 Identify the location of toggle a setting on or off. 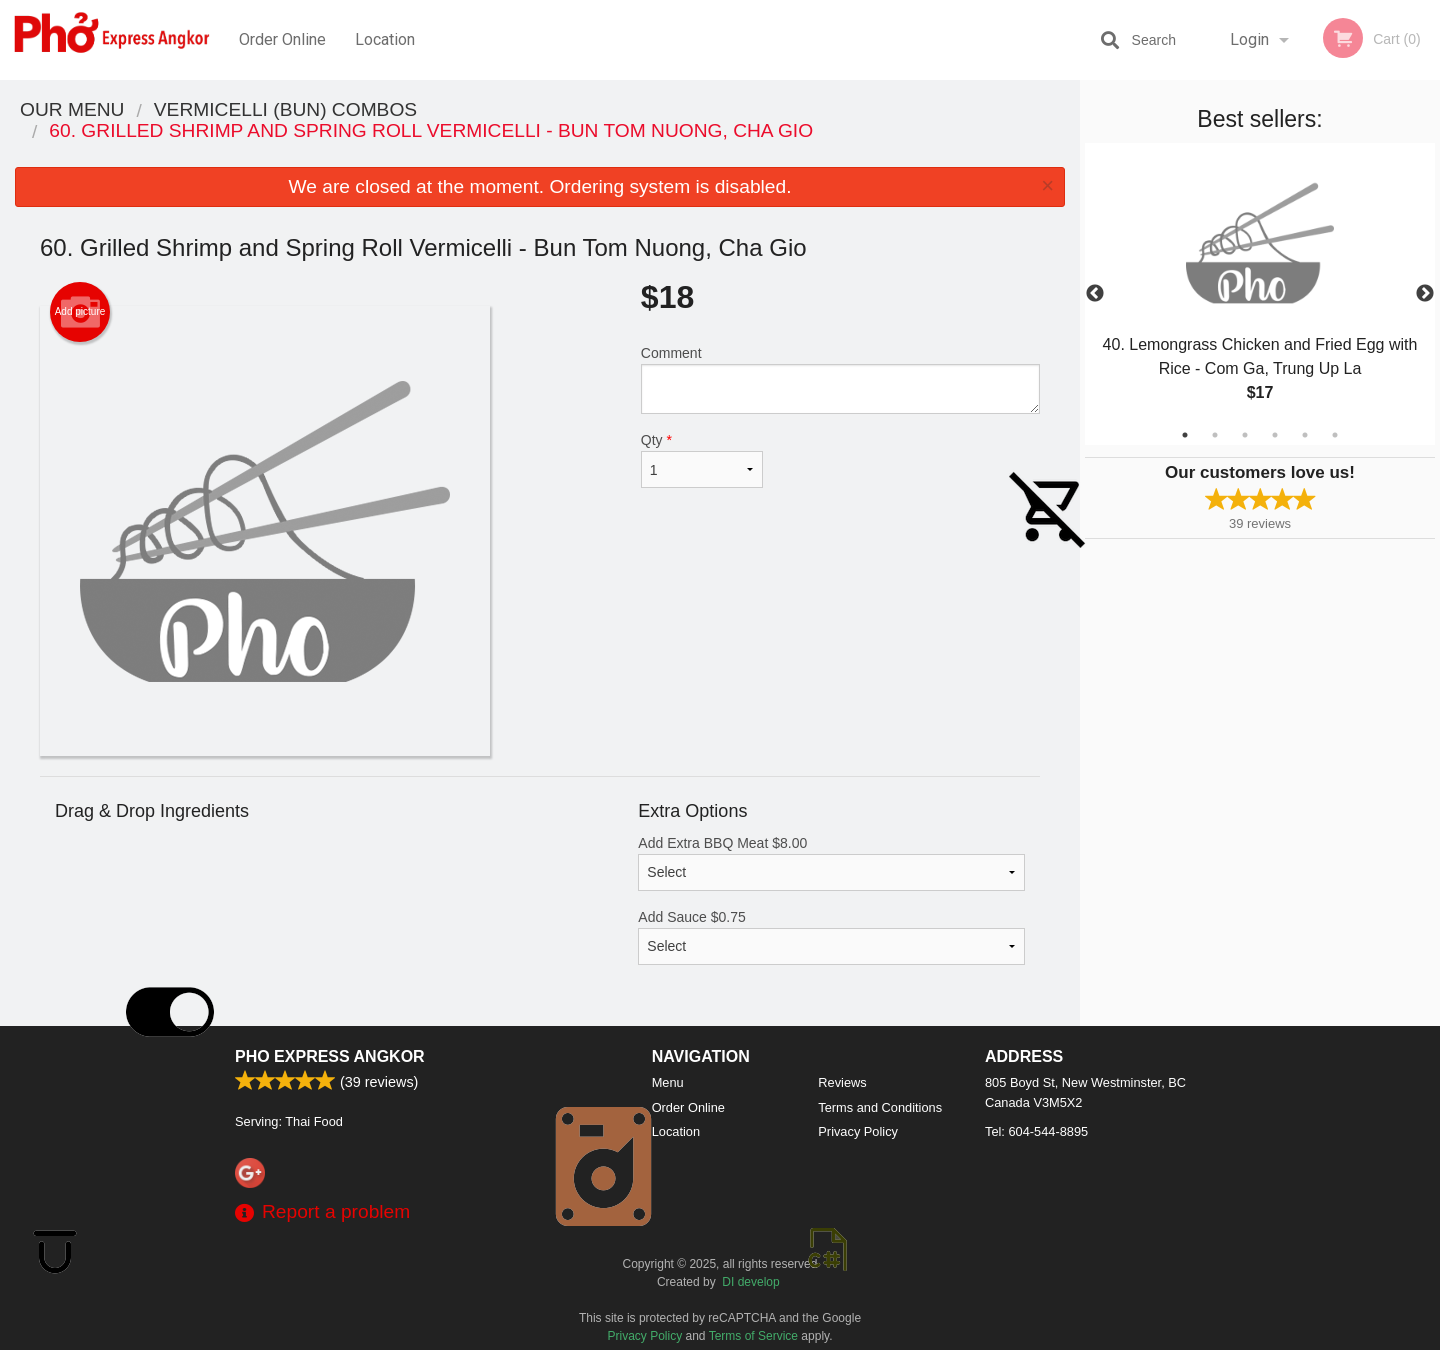
(170, 1012).